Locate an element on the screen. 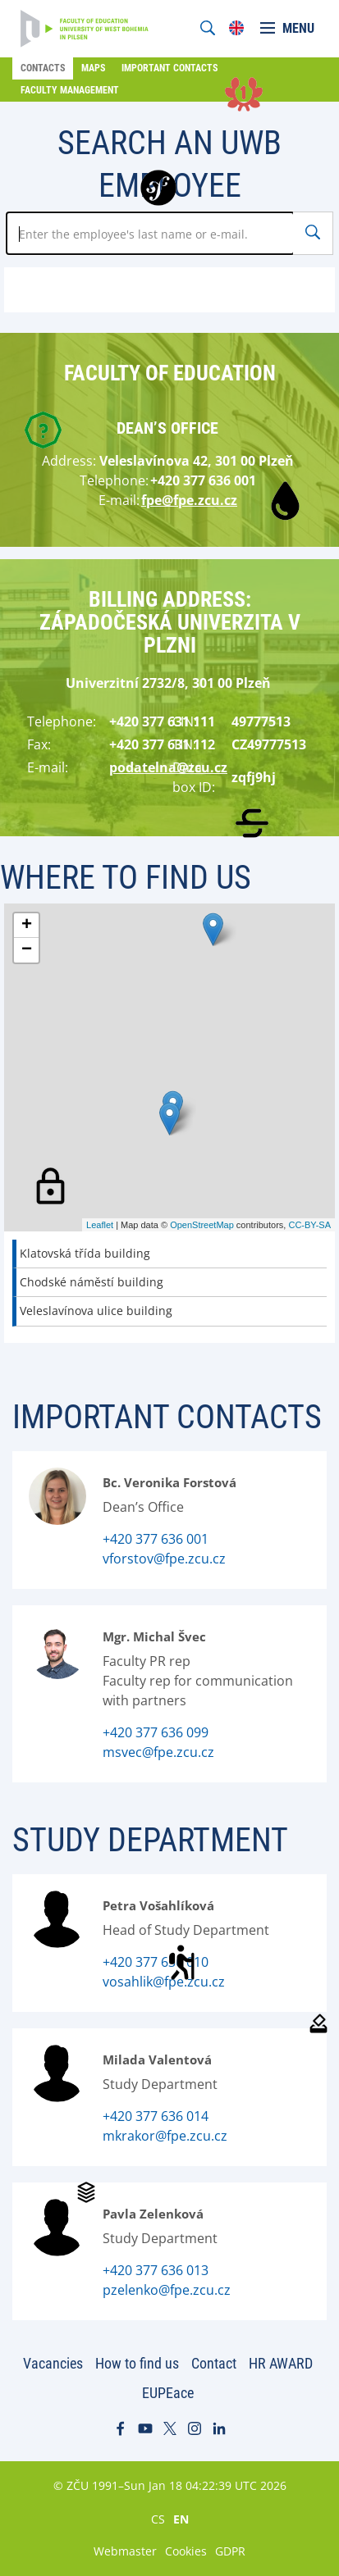 The height and width of the screenshot is (2576, 339). cast your vote or submit a ballot is located at coordinates (318, 2023).